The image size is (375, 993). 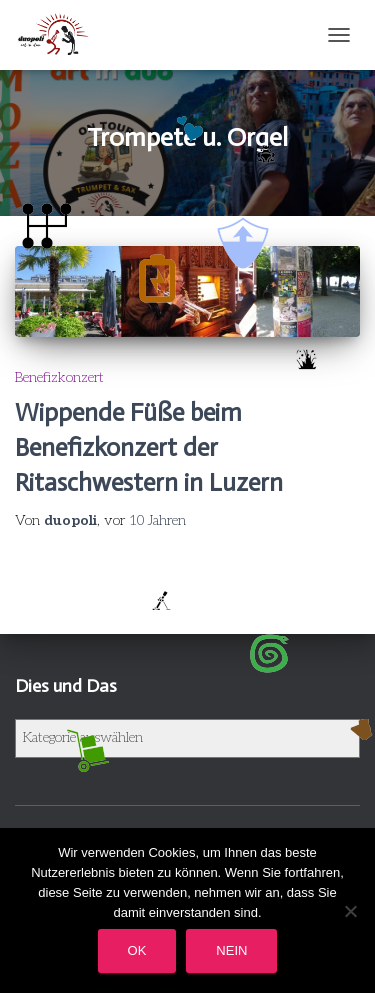 What do you see at coordinates (157, 278) in the screenshot?
I see `view battery status or power level` at bounding box center [157, 278].